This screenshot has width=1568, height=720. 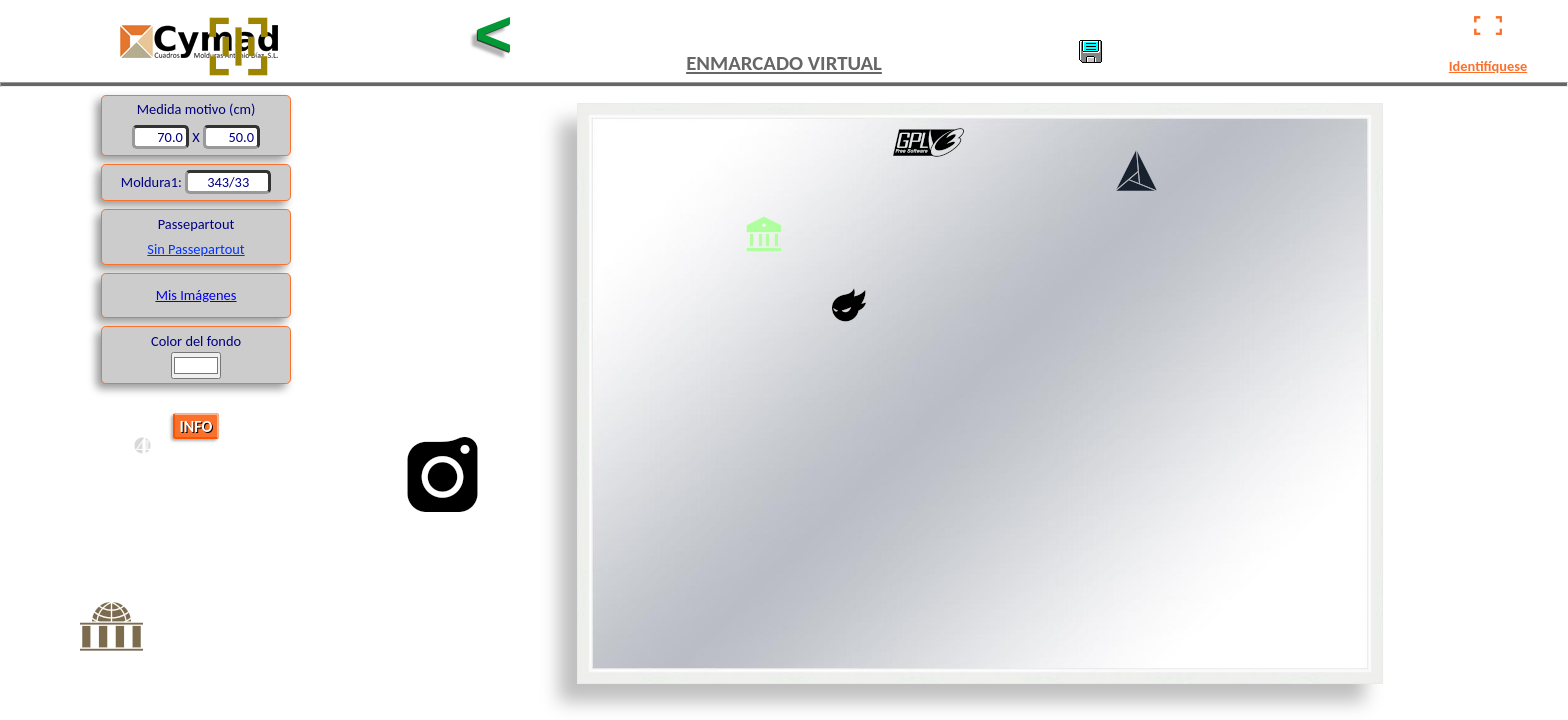 What do you see at coordinates (928, 142) in the screenshot?
I see `indicates software licensed under GNU General Public License v3` at bounding box center [928, 142].